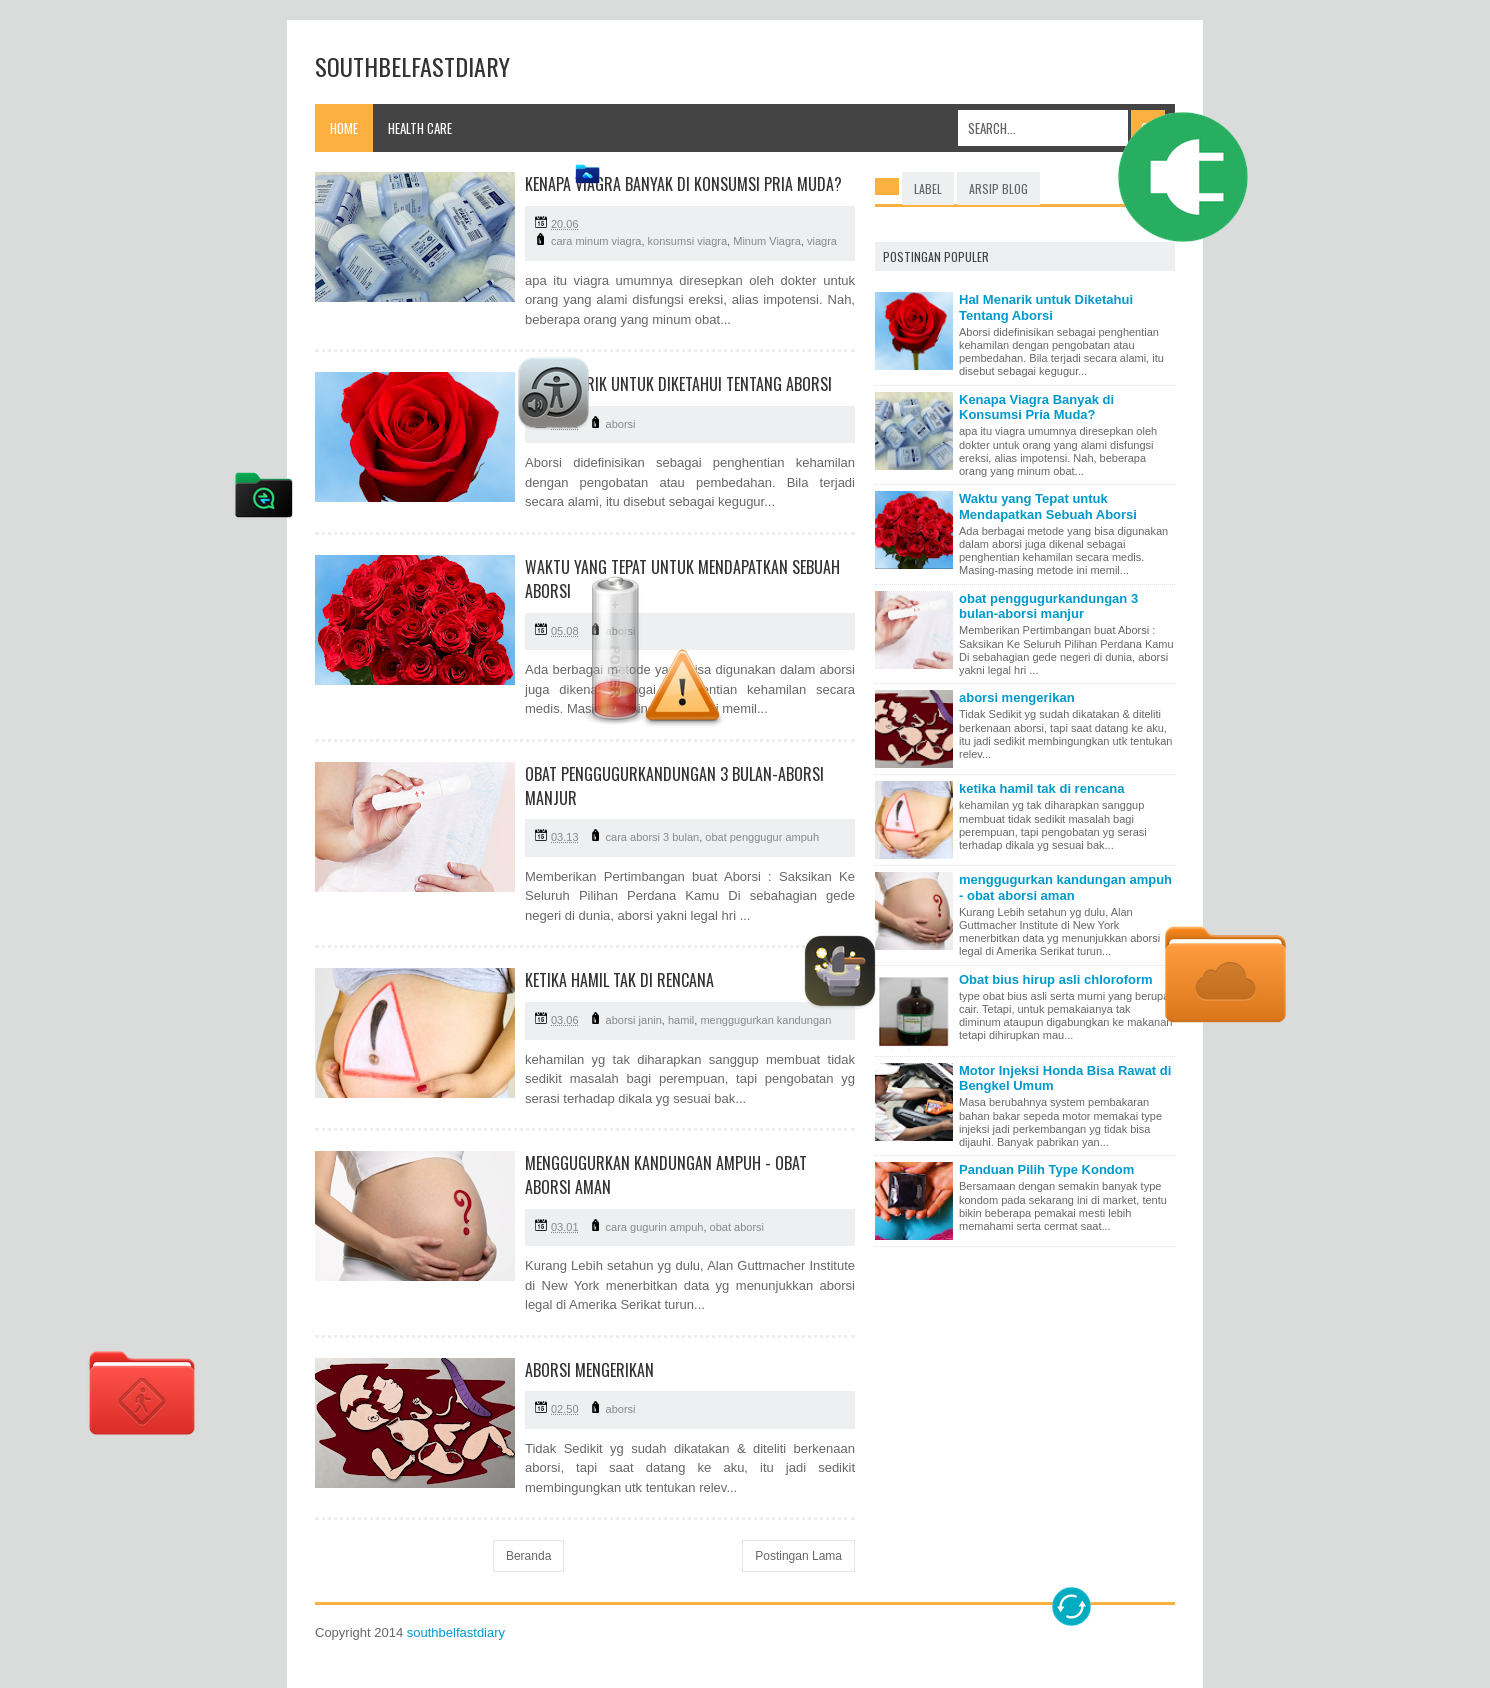  I want to click on indicates file or folder is currently syncing, so click(1071, 1606).